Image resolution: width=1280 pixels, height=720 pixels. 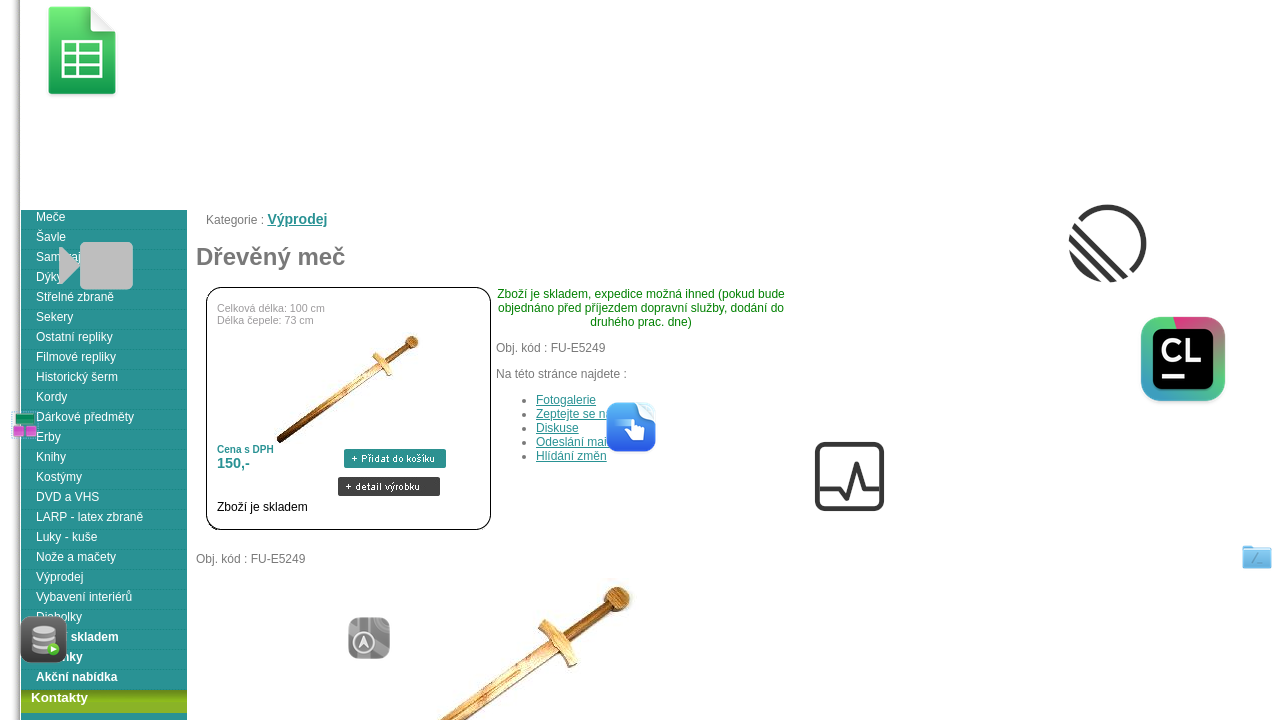 What do you see at coordinates (631, 427) in the screenshot?
I see `open libinput gestures configuration app` at bounding box center [631, 427].